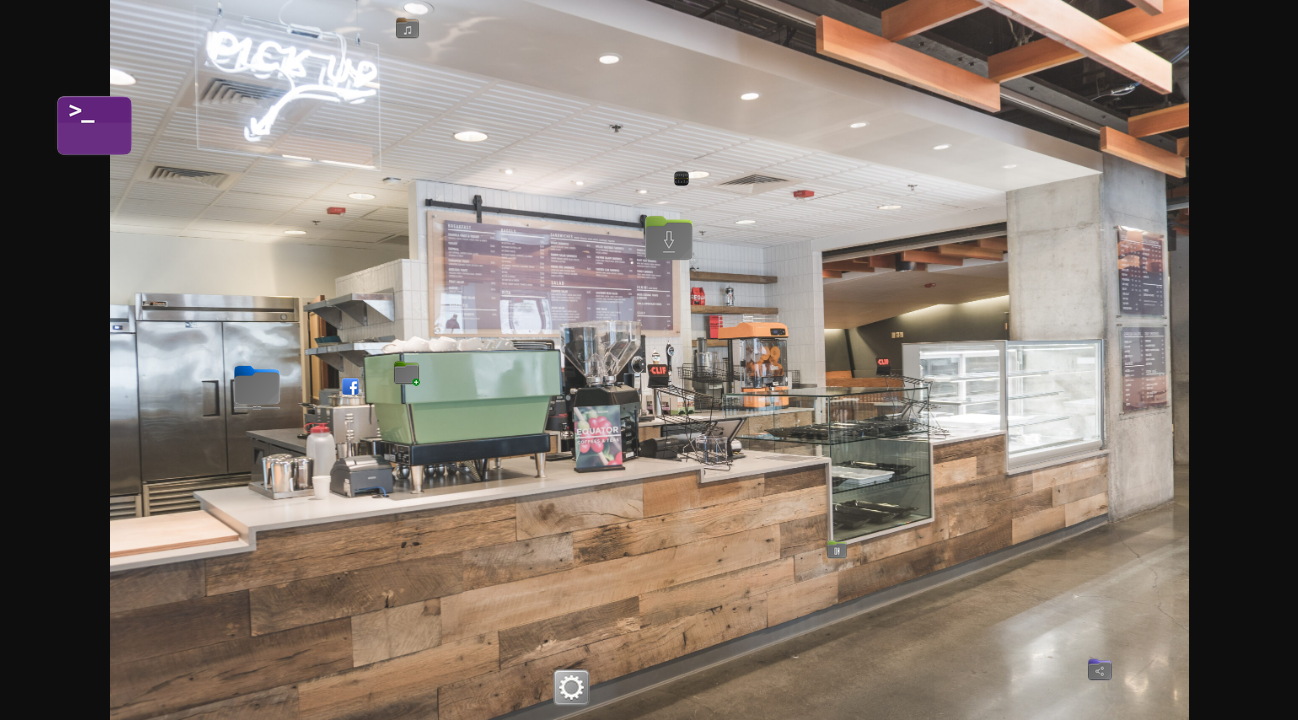  Describe the element at coordinates (669, 238) in the screenshot. I see `open your downloads folder` at that location.